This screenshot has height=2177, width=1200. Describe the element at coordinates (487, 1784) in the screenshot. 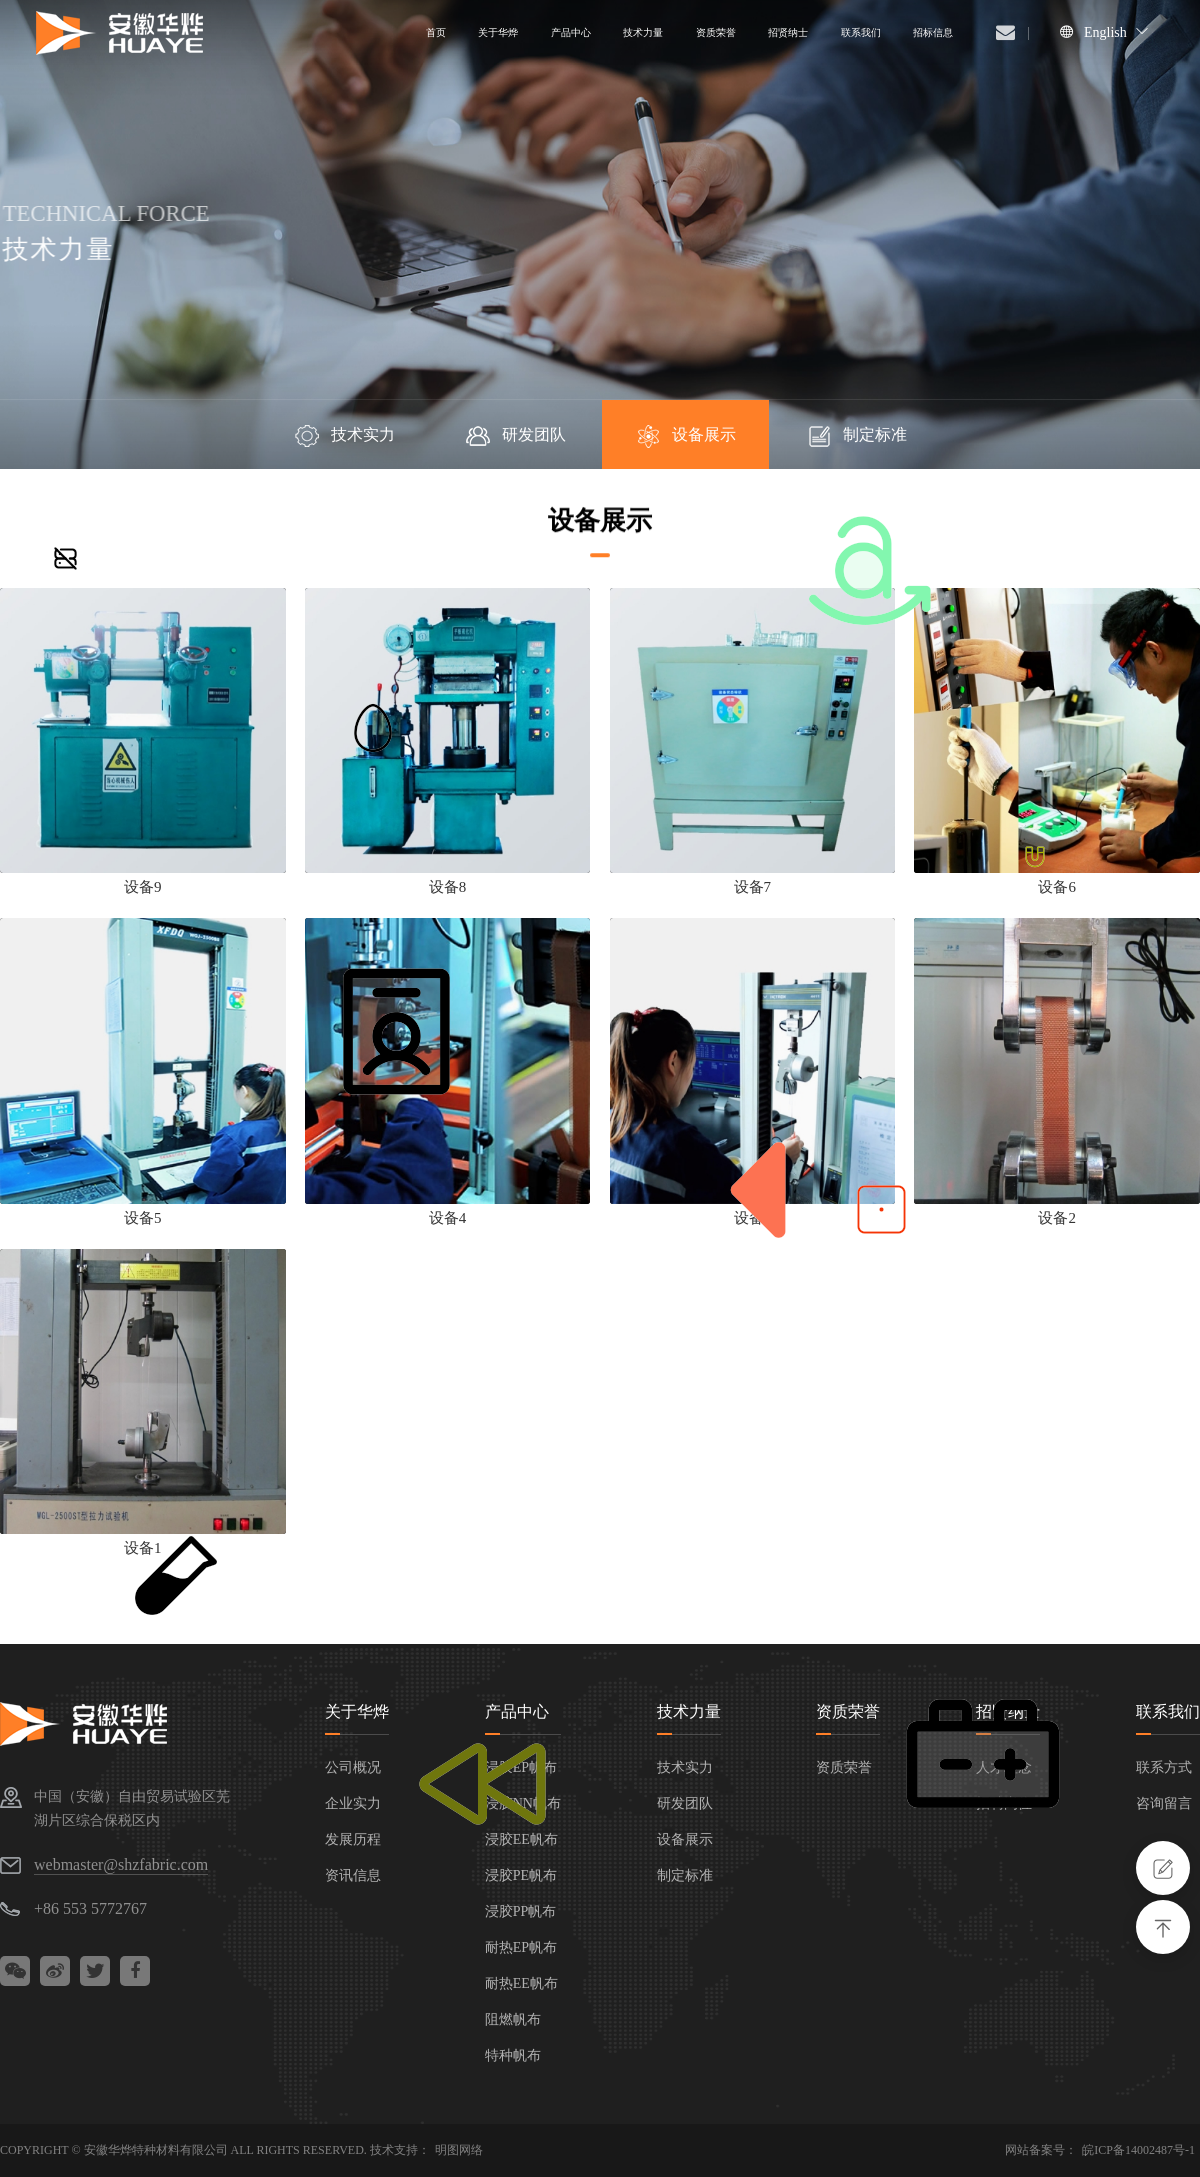

I see `rewind media or skip backward` at that location.